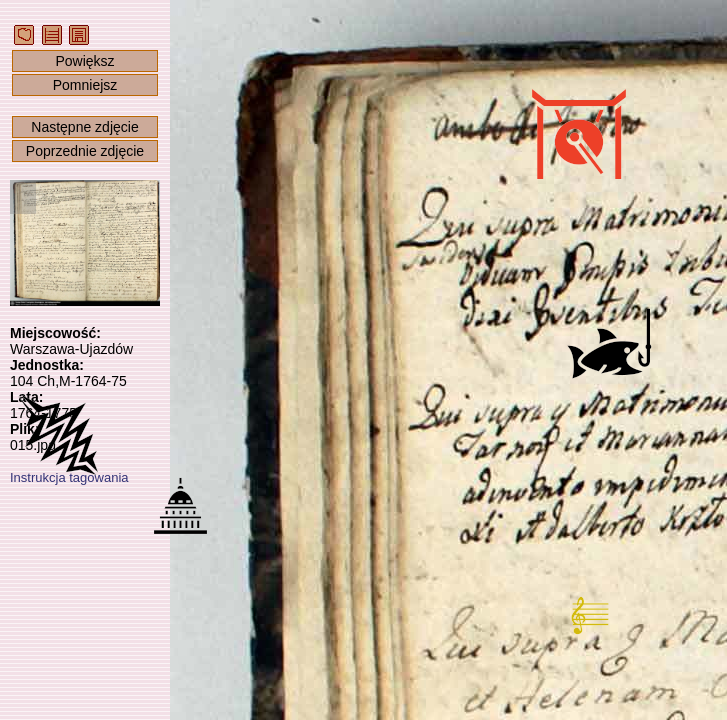 The width and height of the screenshot is (727, 720). What do you see at coordinates (58, 434) in the screenshot?
I see `indicates electrical frequency or power level` at bounding box center [58, 434].